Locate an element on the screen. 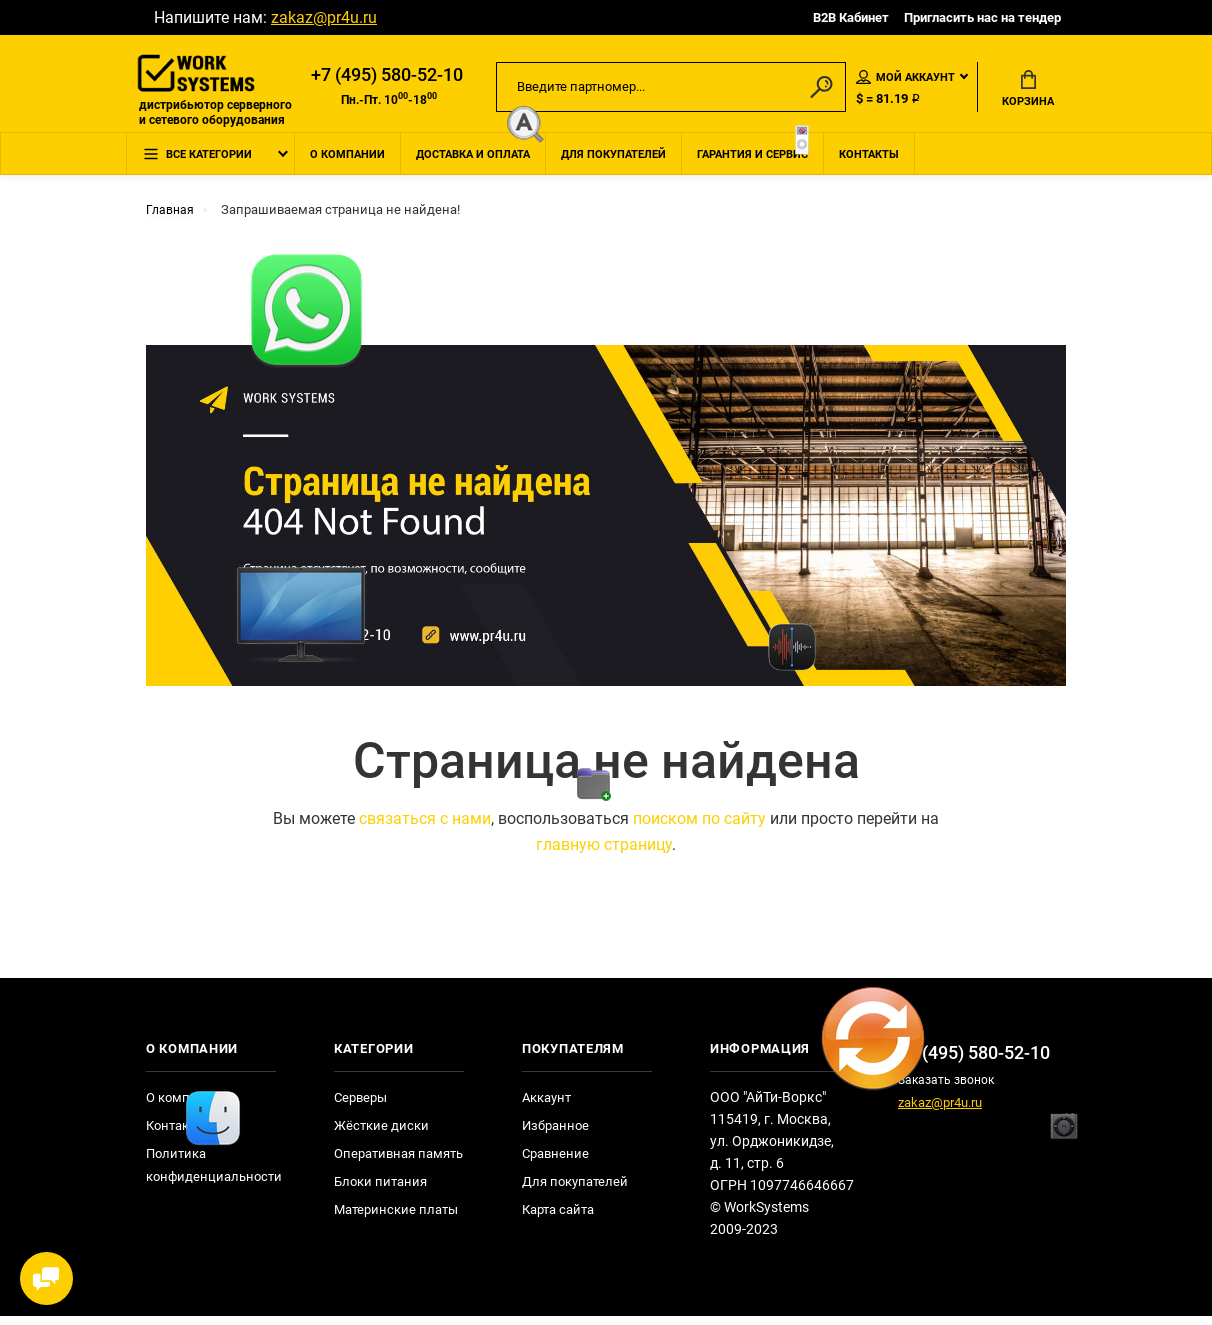  search within emails or messages is located at coordinates (525, 124).